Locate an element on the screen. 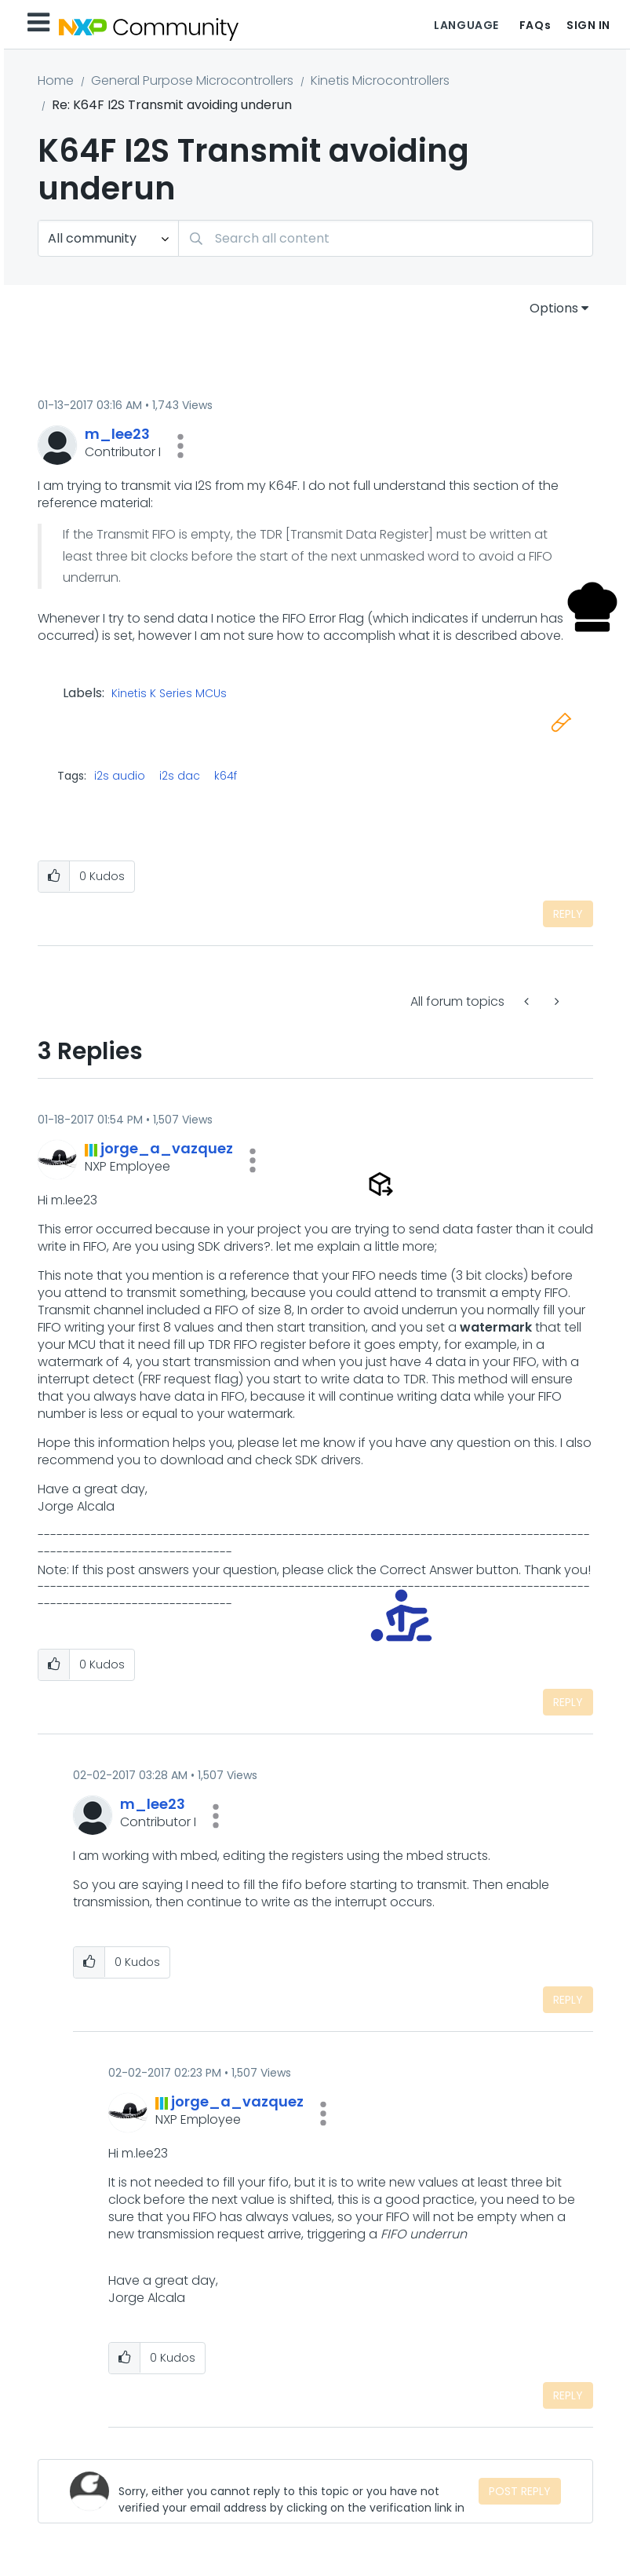 The width and height of the screenshot is (630, 2576). access lab or experimental features is located at coordinates (561, 722).